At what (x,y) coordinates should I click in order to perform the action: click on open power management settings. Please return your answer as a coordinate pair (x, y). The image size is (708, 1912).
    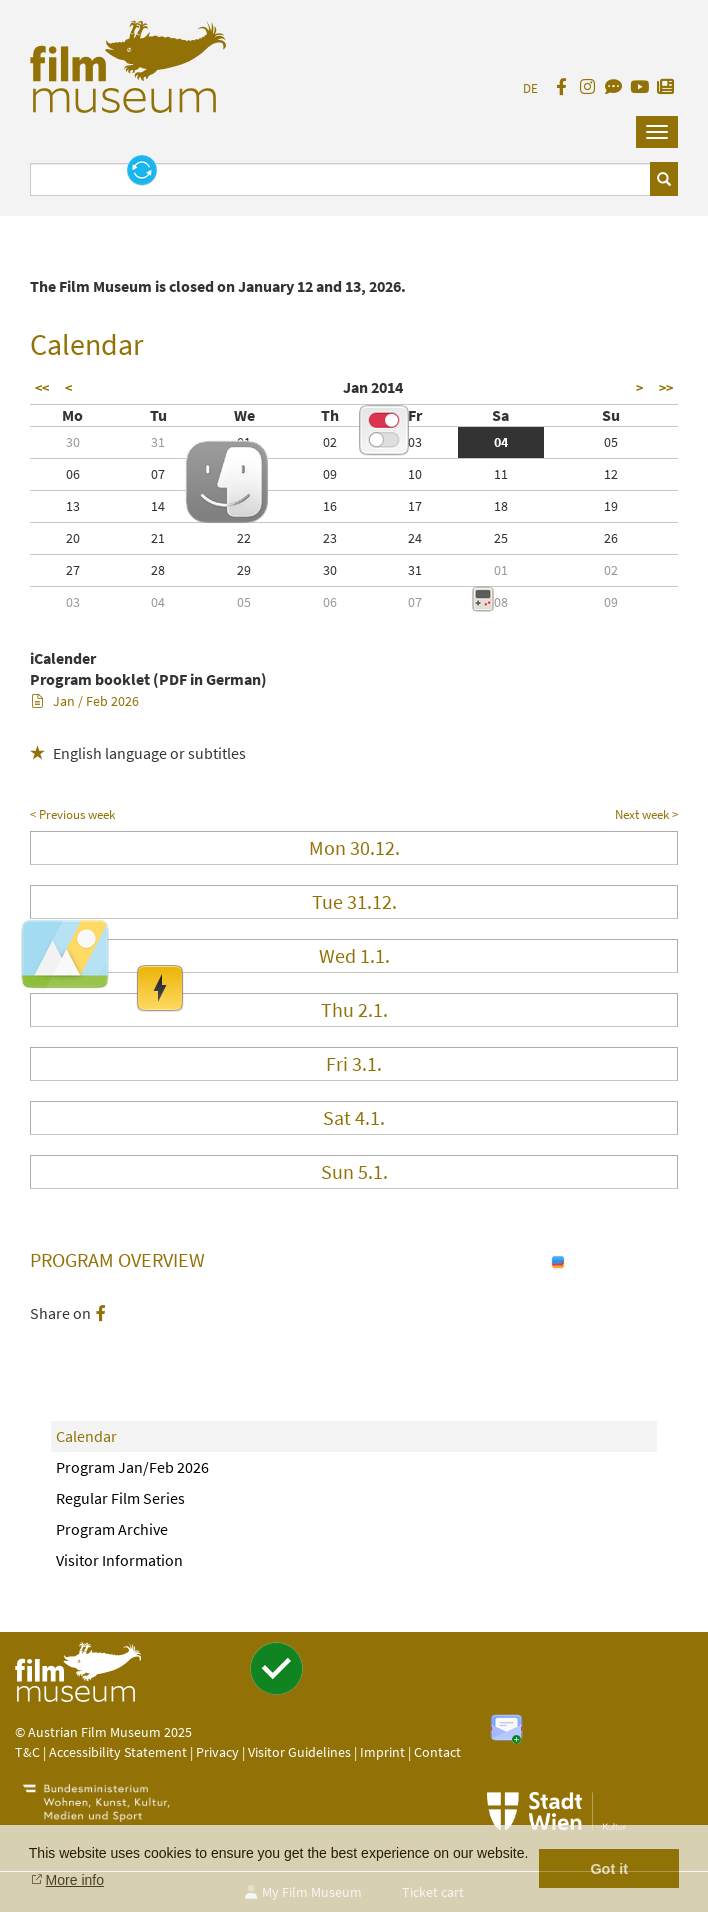
    Looking at the image, I should click on (160, 988).